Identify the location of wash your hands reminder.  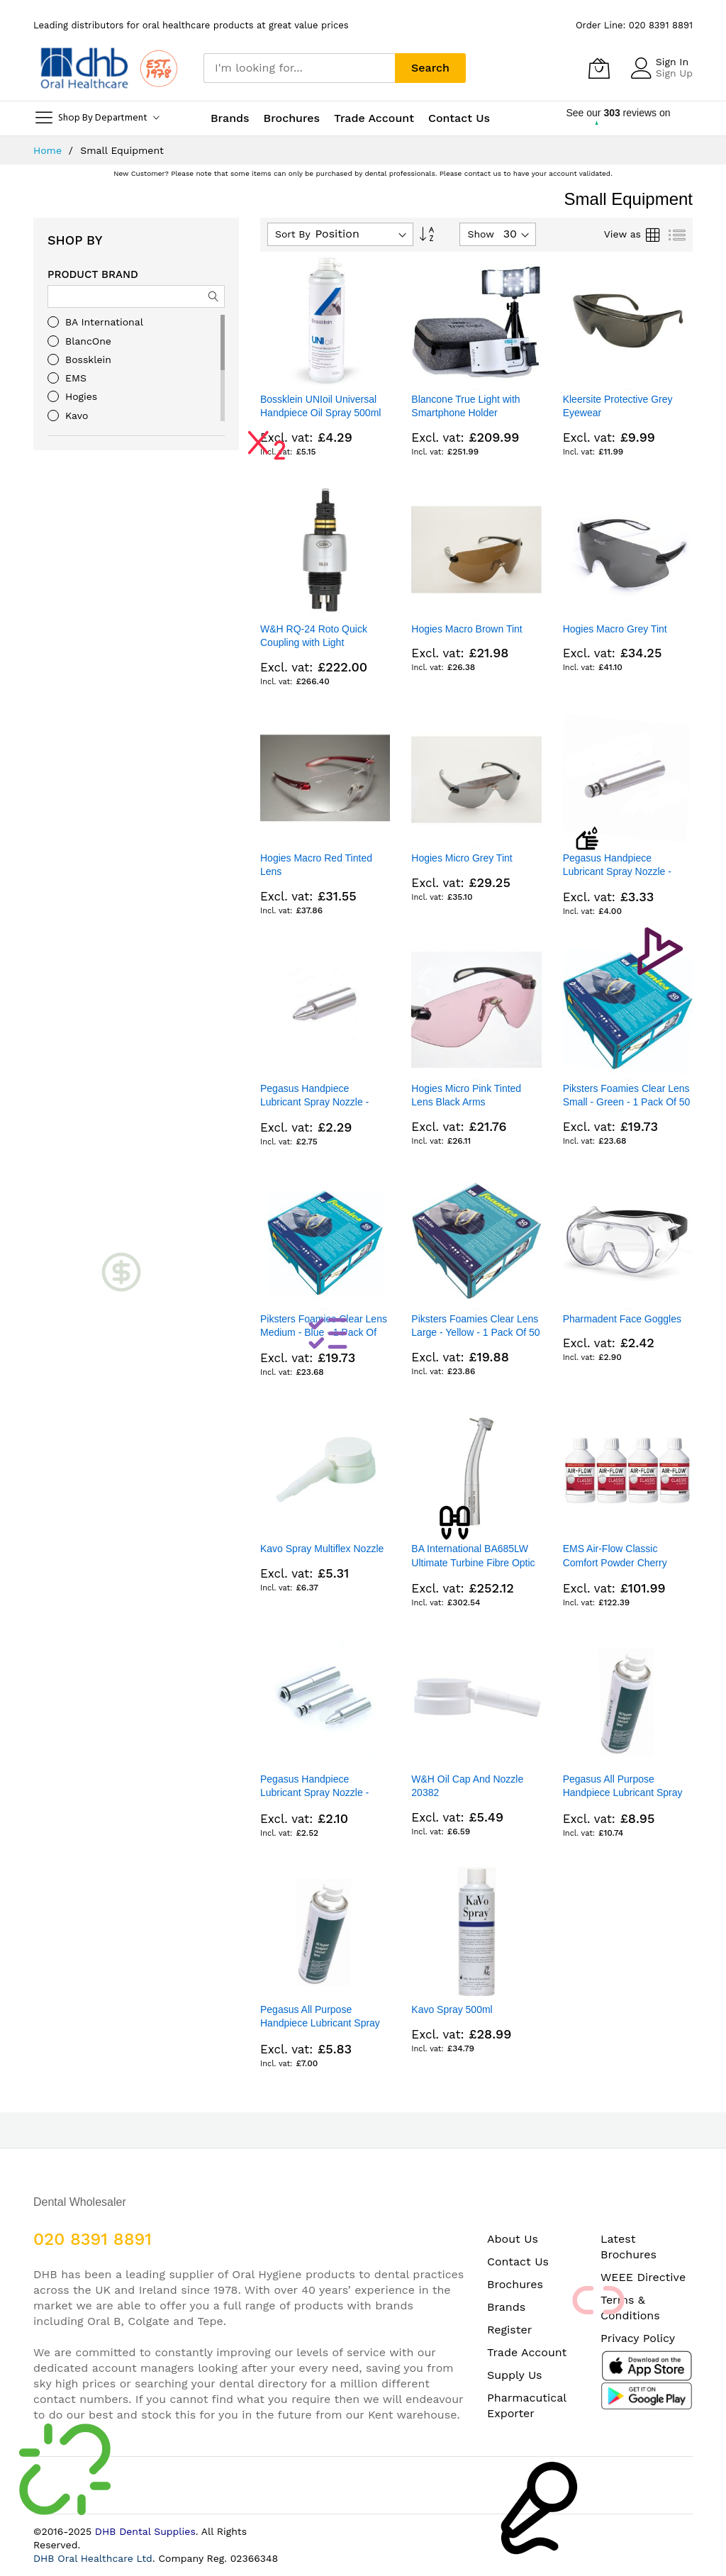
(588, 838).